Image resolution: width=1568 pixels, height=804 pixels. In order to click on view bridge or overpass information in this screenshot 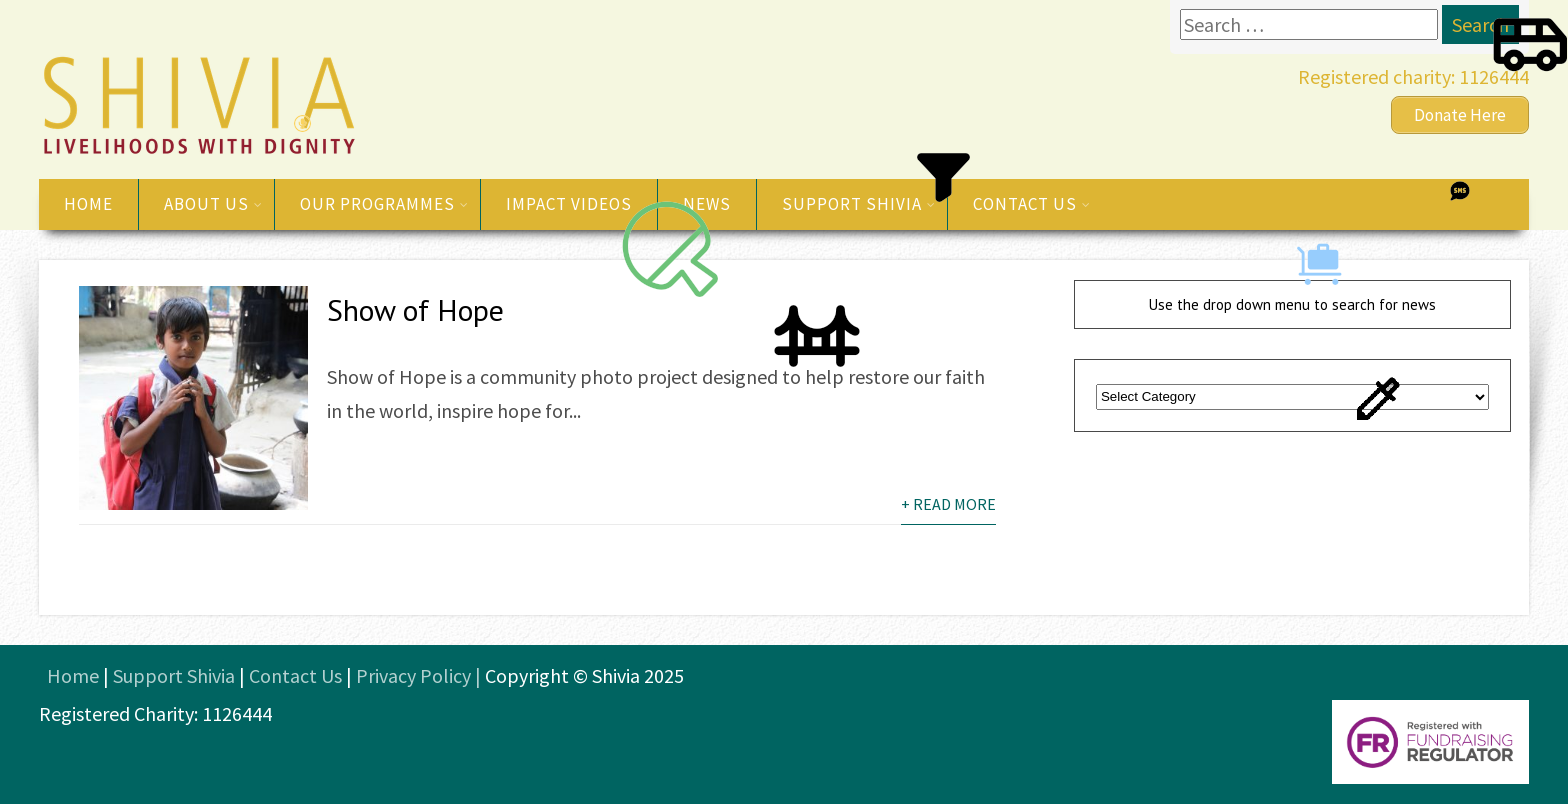, I will do `click(817, 336)`.